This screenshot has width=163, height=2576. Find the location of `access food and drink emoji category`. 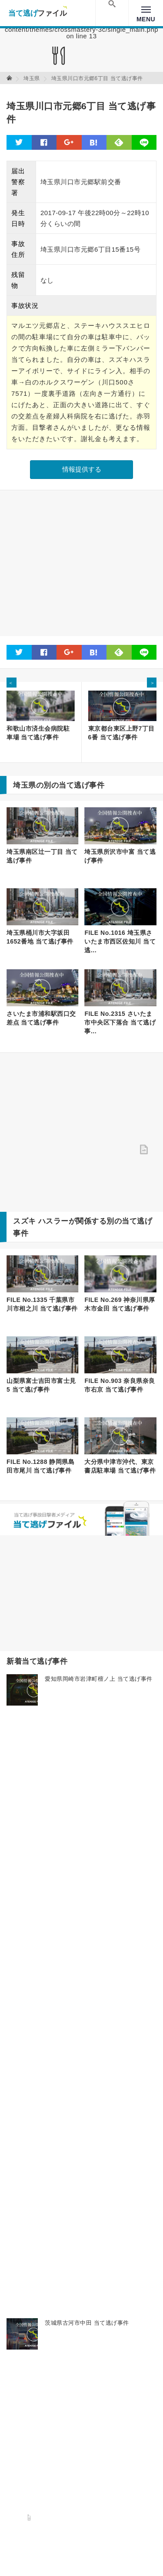

access food and drink emoji category is located at coordinates (59, 56).